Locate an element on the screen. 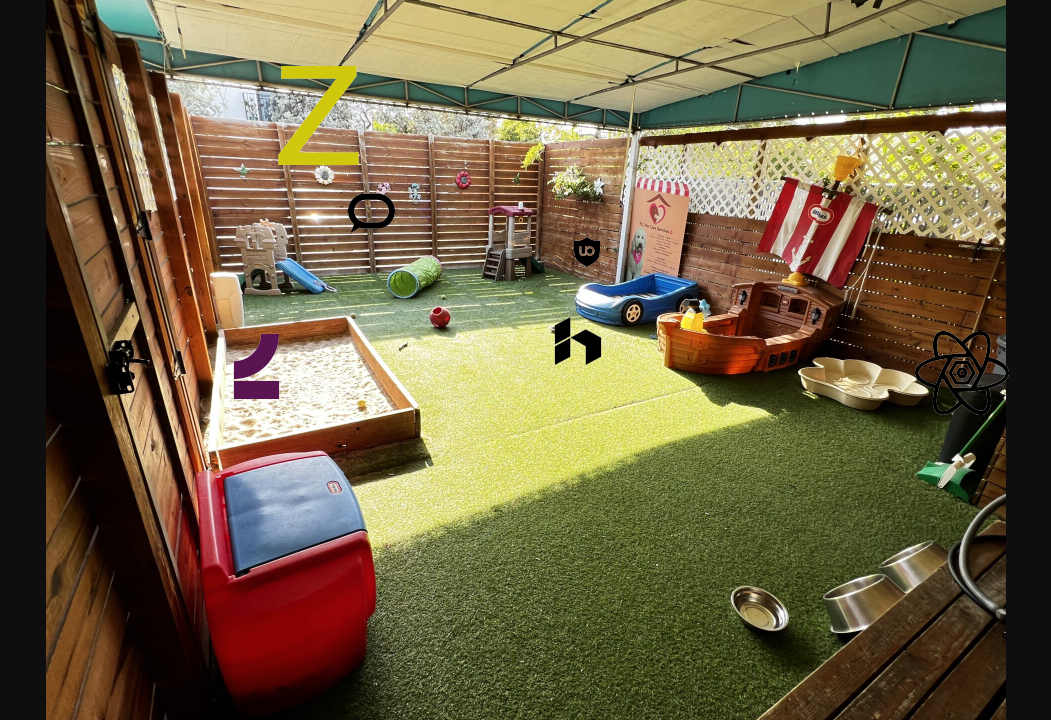  open zotero reference manager is located at coordinates (318, 115).